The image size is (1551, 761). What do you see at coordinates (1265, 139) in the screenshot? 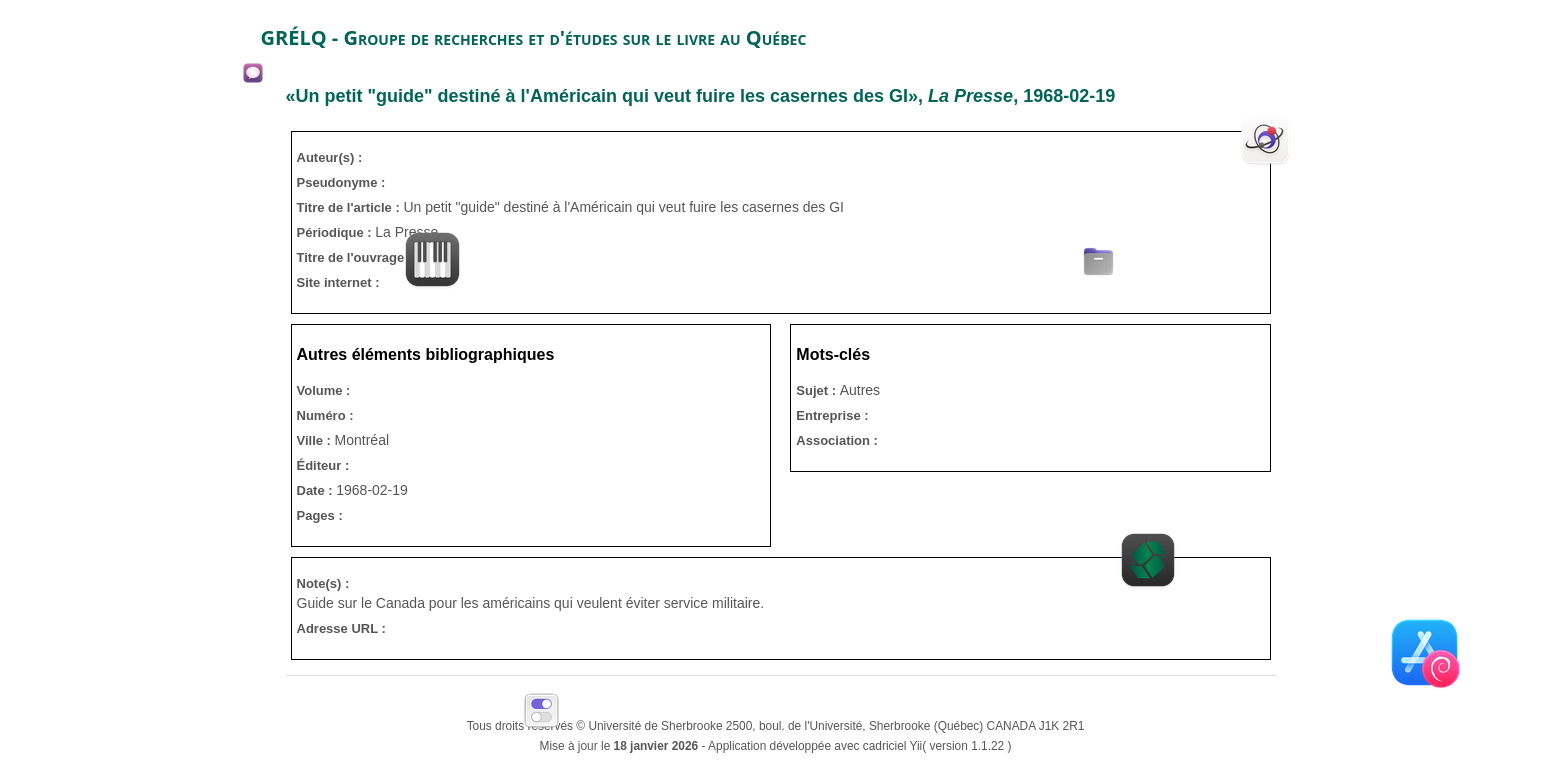
I see `open mkvmerge video merging tool` at bounding box center [1265, 139].